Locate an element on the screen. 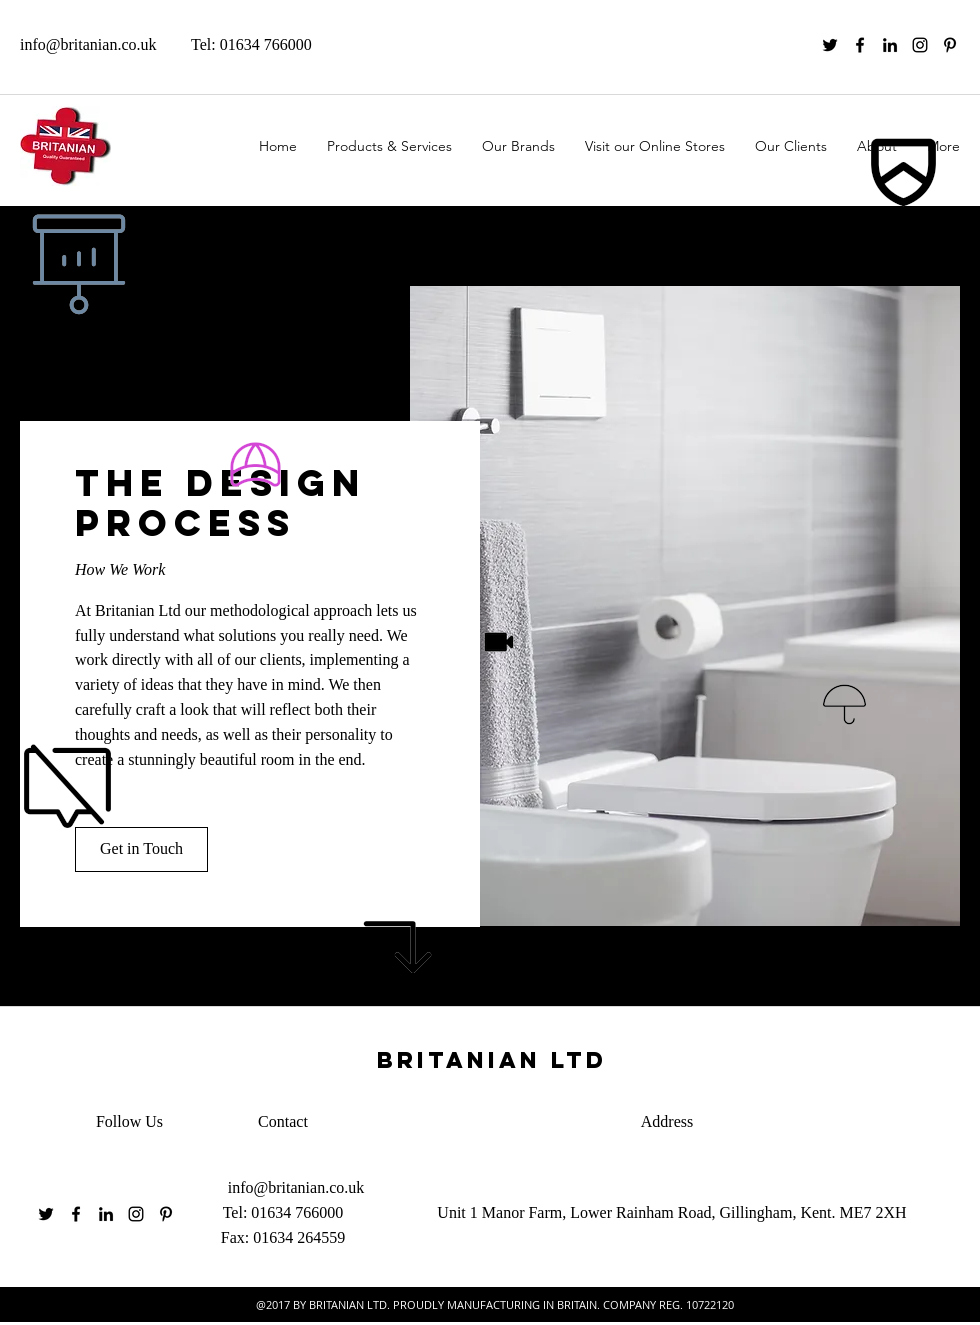  start a video call is located at coordinates (499, 642).